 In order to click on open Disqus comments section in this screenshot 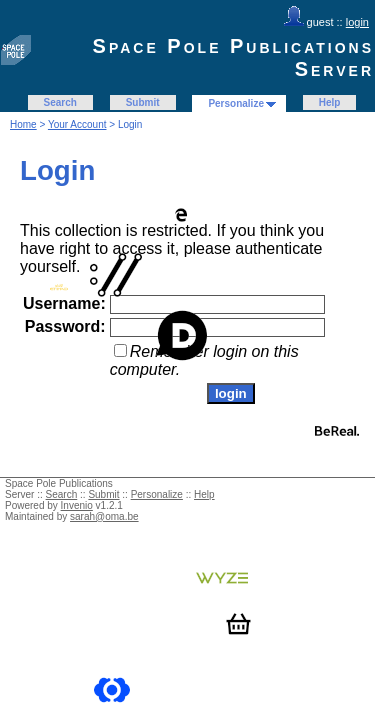, I will do `click(181, 335)`.